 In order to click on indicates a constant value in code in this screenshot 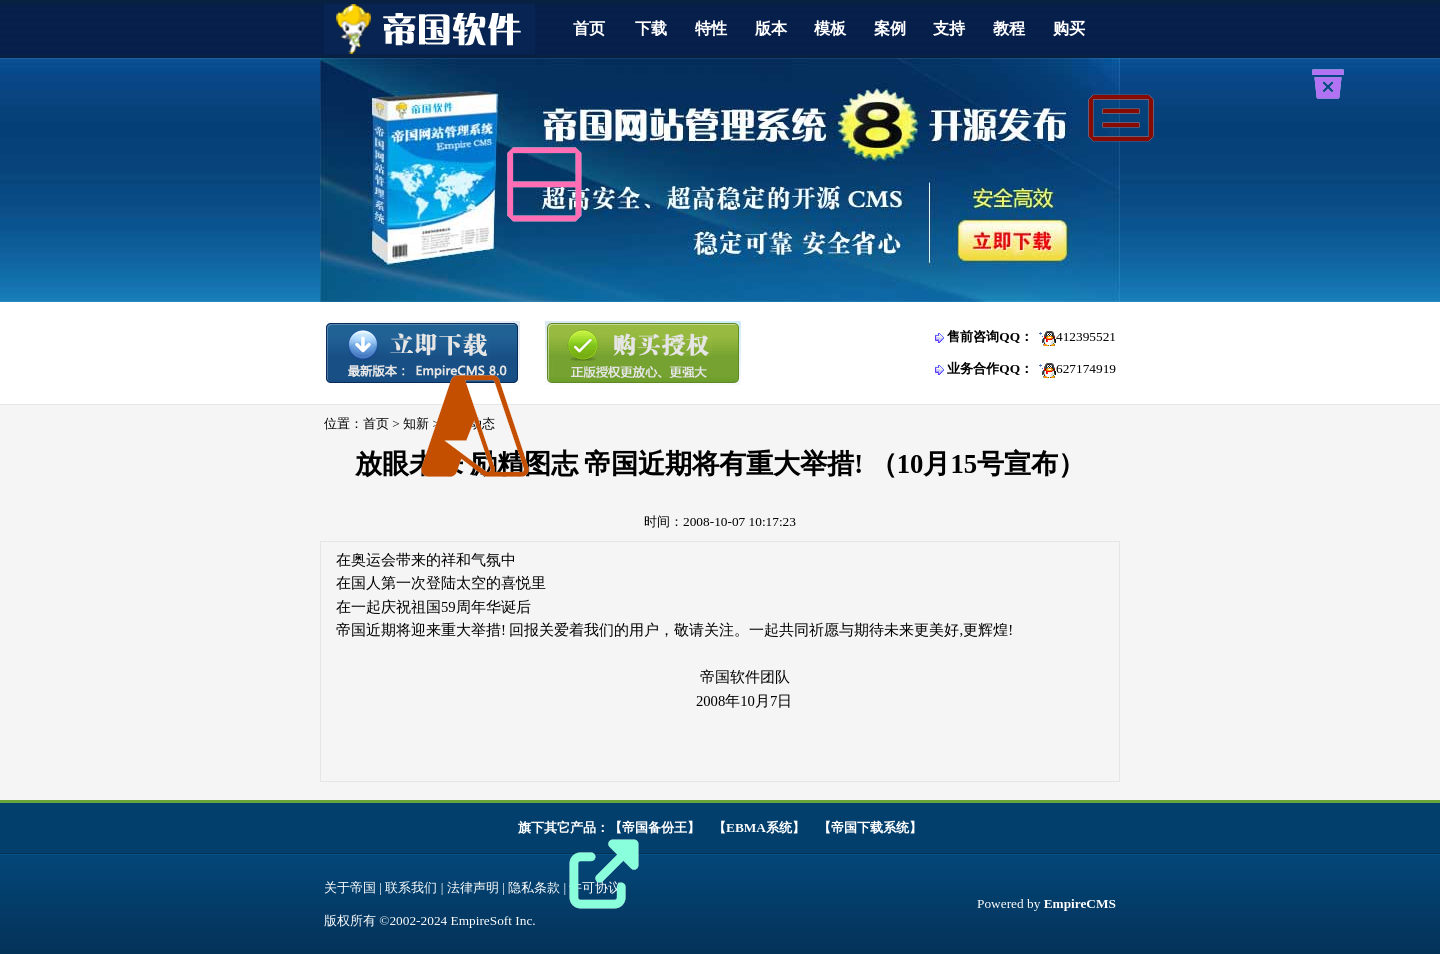, I will do `click(1121, 118)`.